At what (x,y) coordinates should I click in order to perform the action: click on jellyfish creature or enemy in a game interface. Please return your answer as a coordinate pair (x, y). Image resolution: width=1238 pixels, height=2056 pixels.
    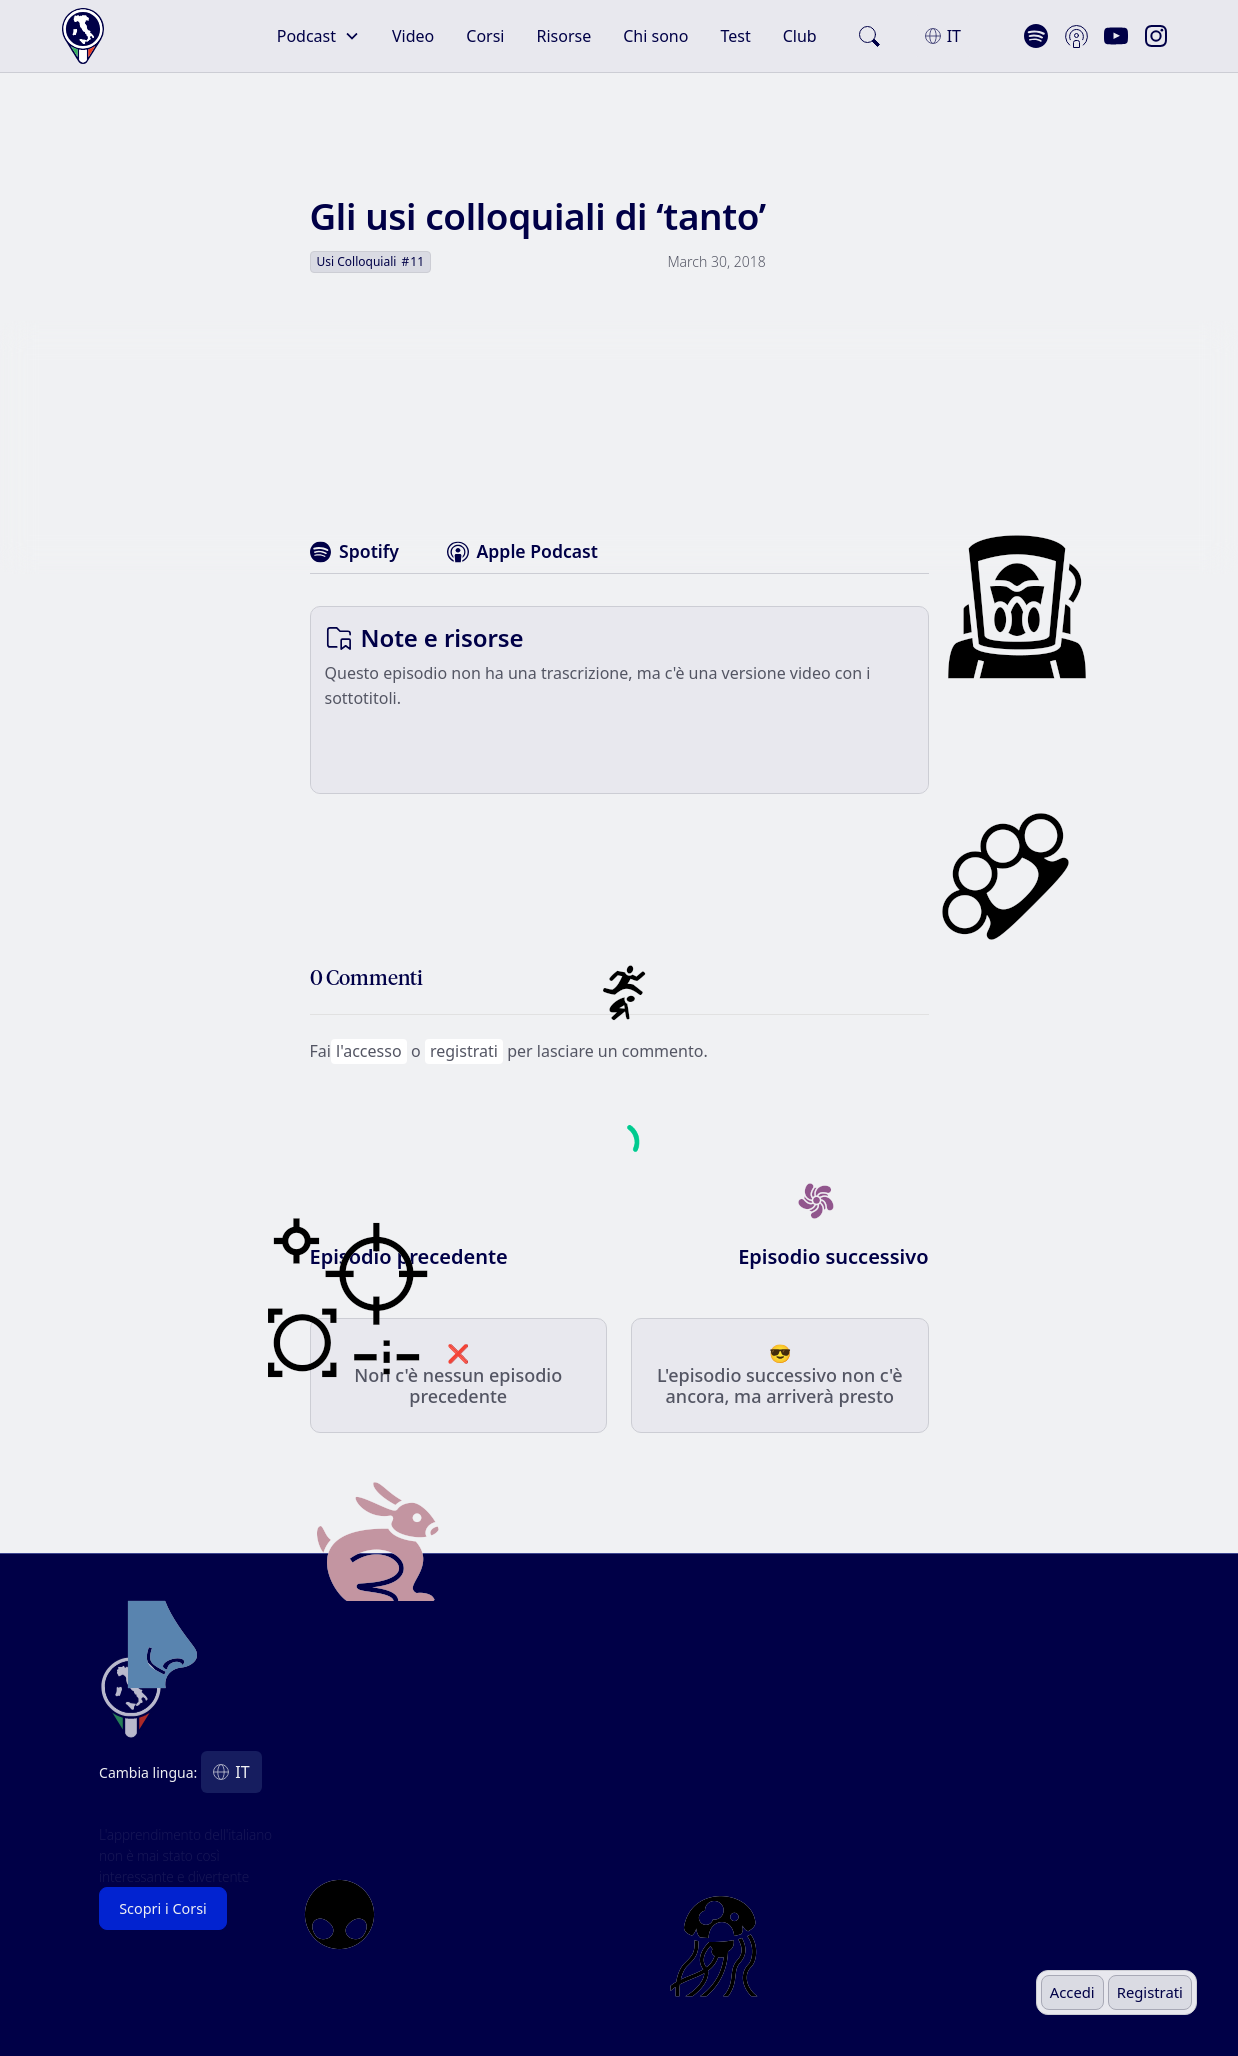
    Looking at the image, I should click on (720, 1946).